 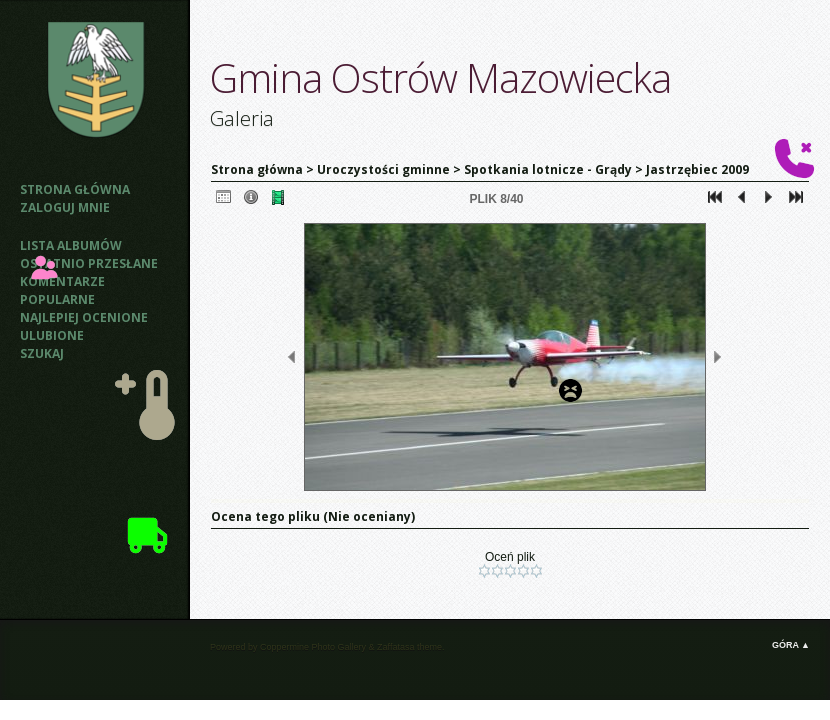 What do you see at coordinates (44, 267) in the screenshot?
I see `view contacts or friends list` at bounding box center [44, 267].